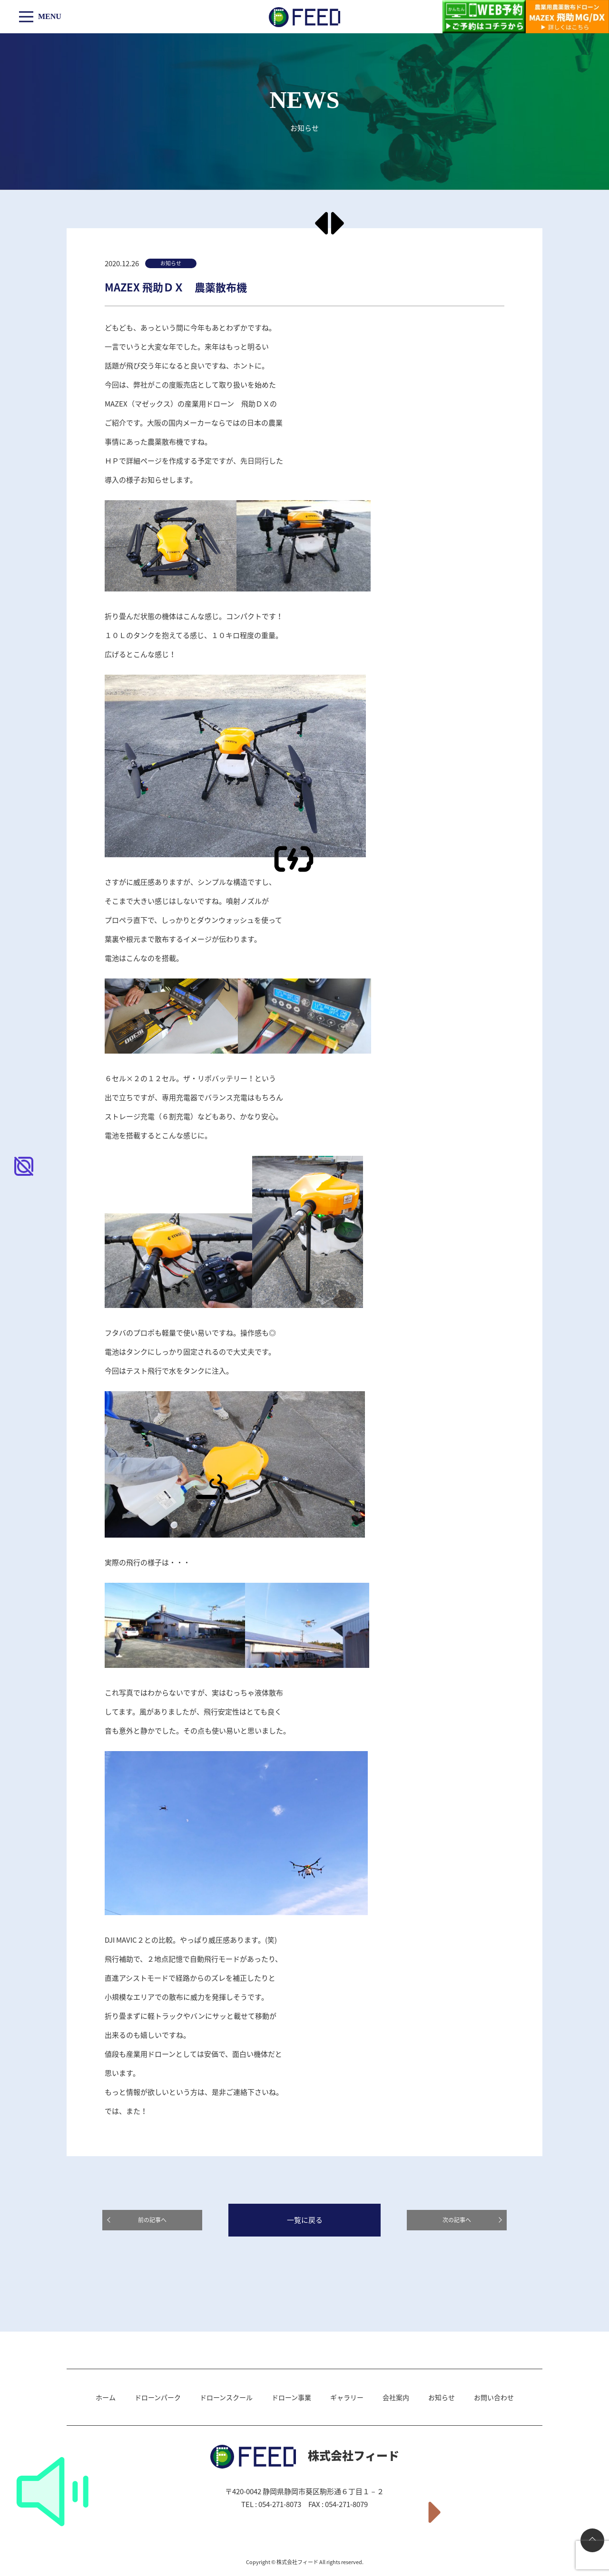 The height and width of the screenshot is (2576, 609). What do you see at coordinates (294, 859) in the screenshot?
I see `indicates device is currently charging` at bounding box center [294, 859].